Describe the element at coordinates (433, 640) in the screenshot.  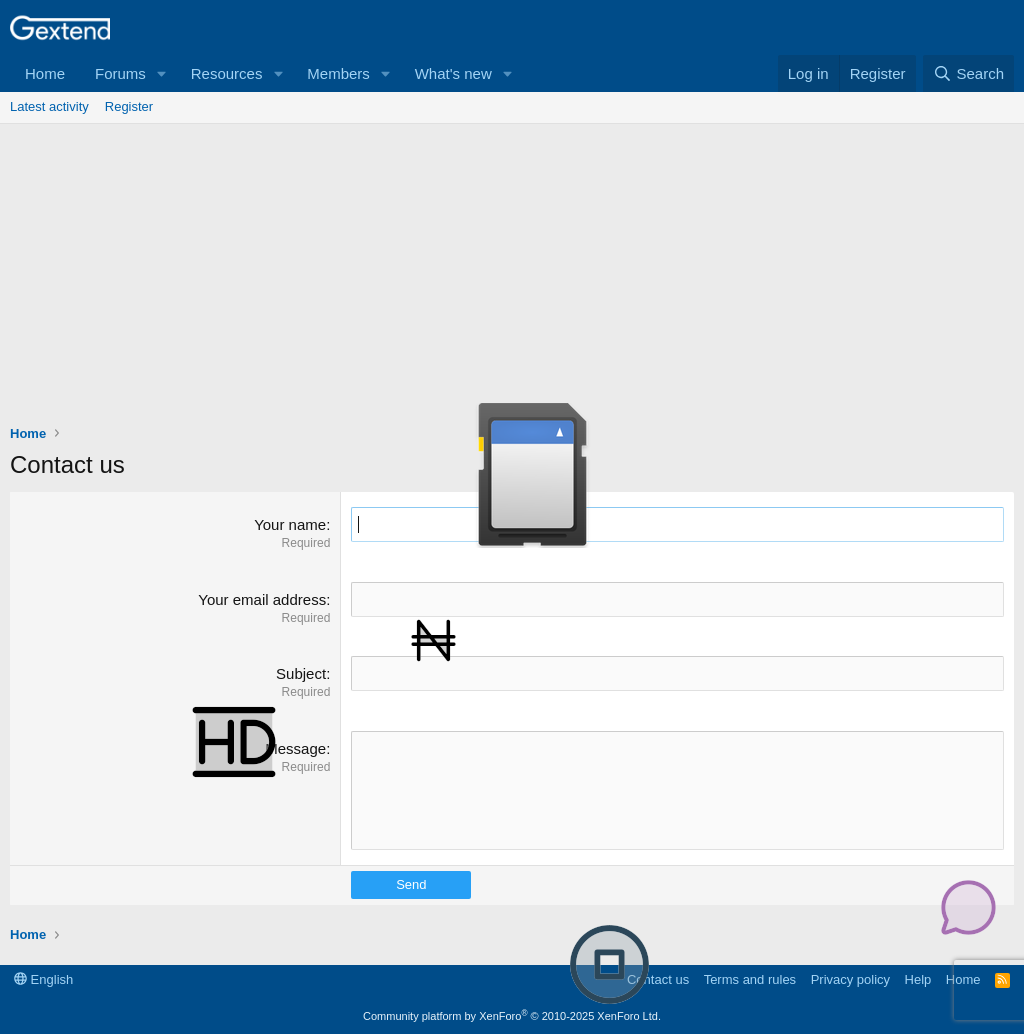
I see `view or select Nigerian naira currency` at that location.